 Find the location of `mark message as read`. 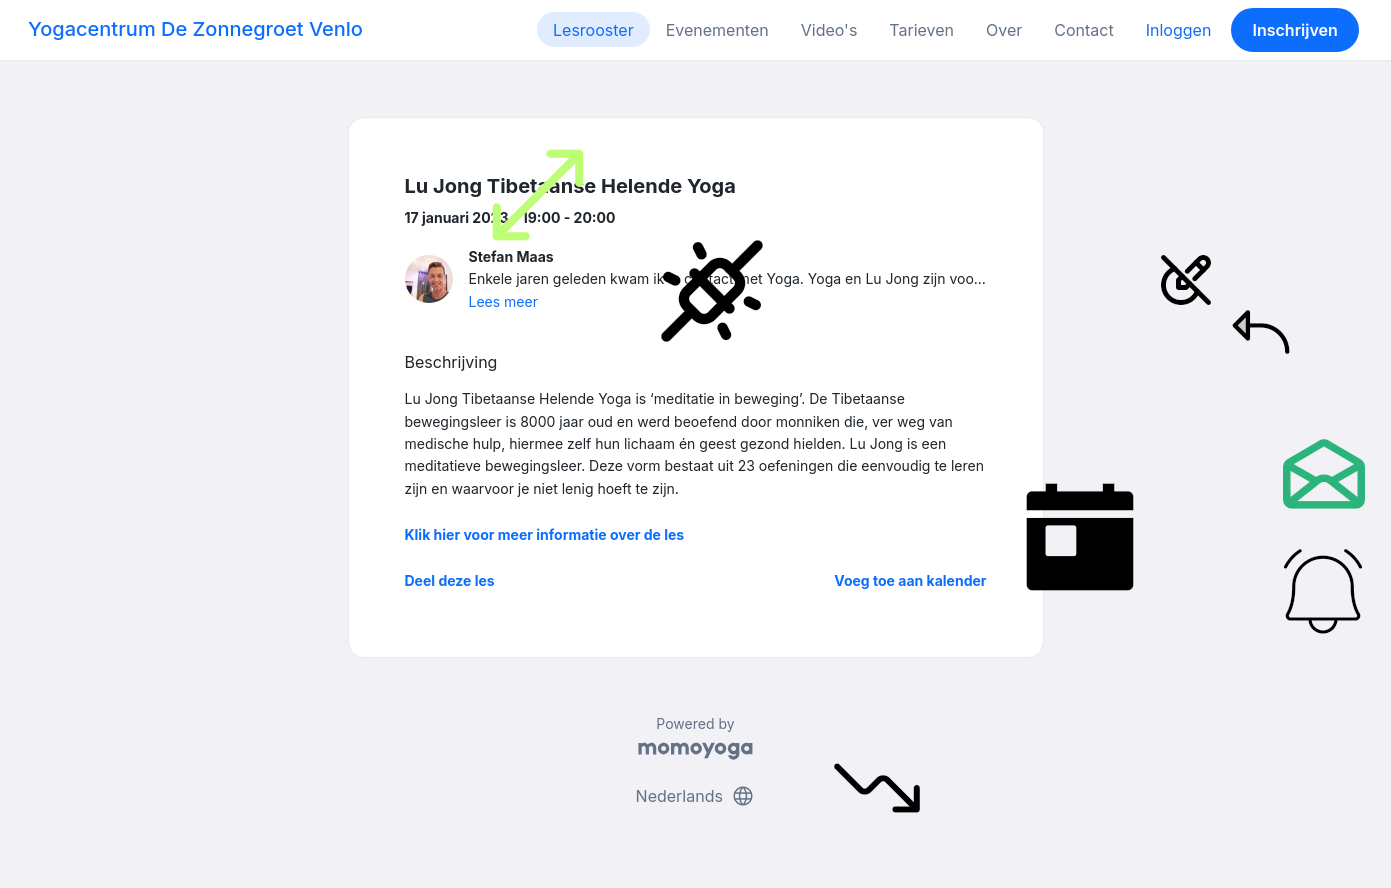

mark message as read is located at coordinates (1324, 478).